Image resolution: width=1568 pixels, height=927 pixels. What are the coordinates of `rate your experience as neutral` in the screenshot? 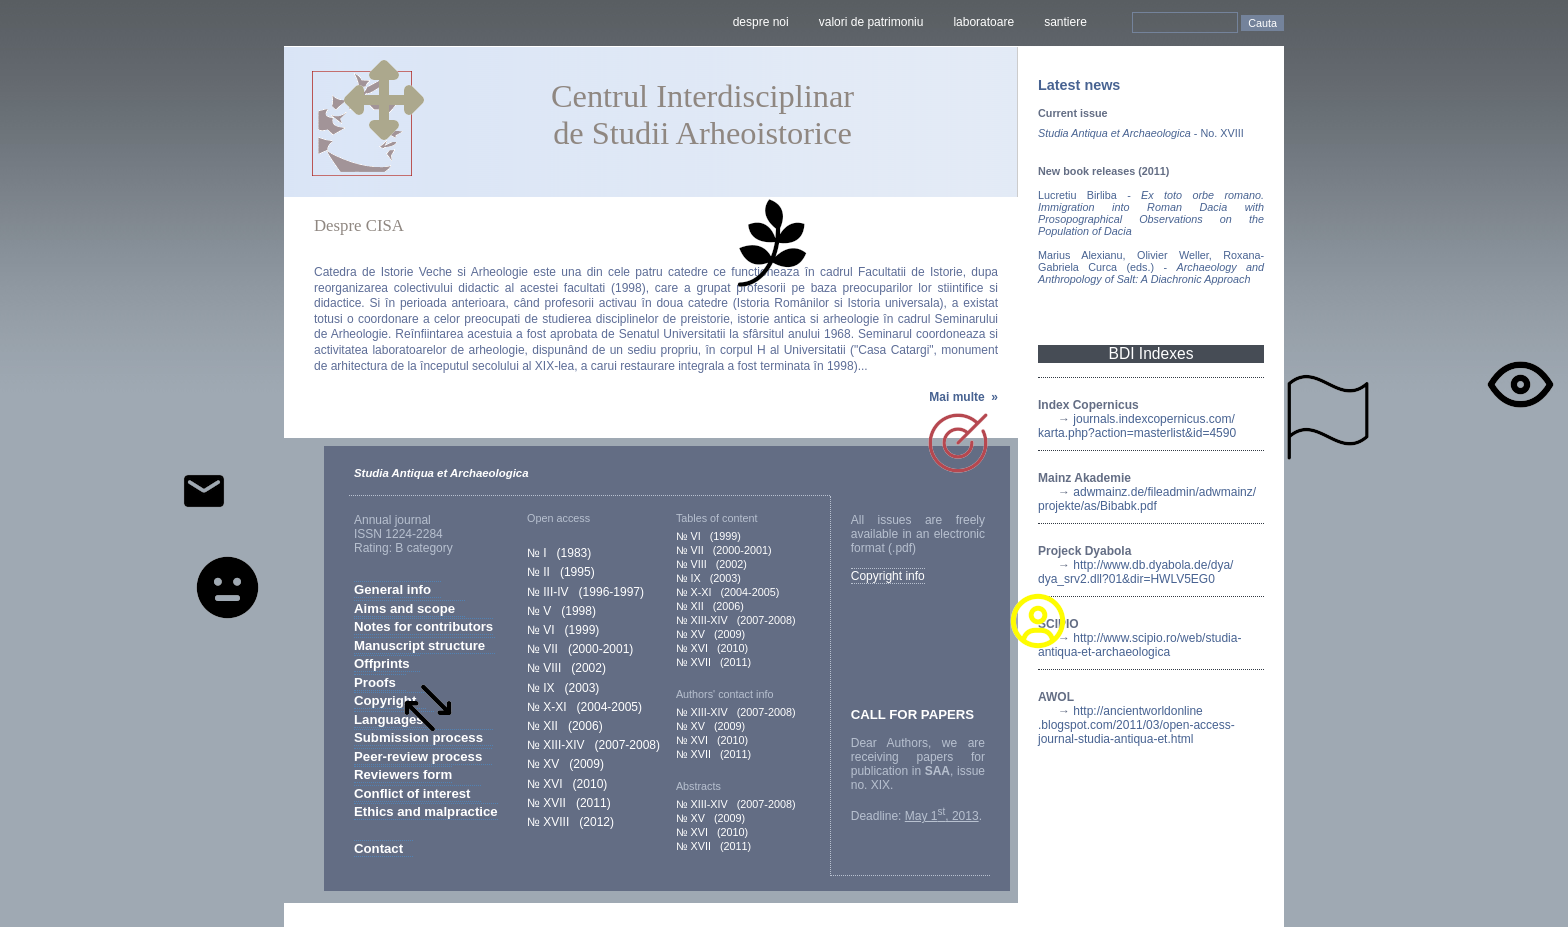 It's located at (227, 587).